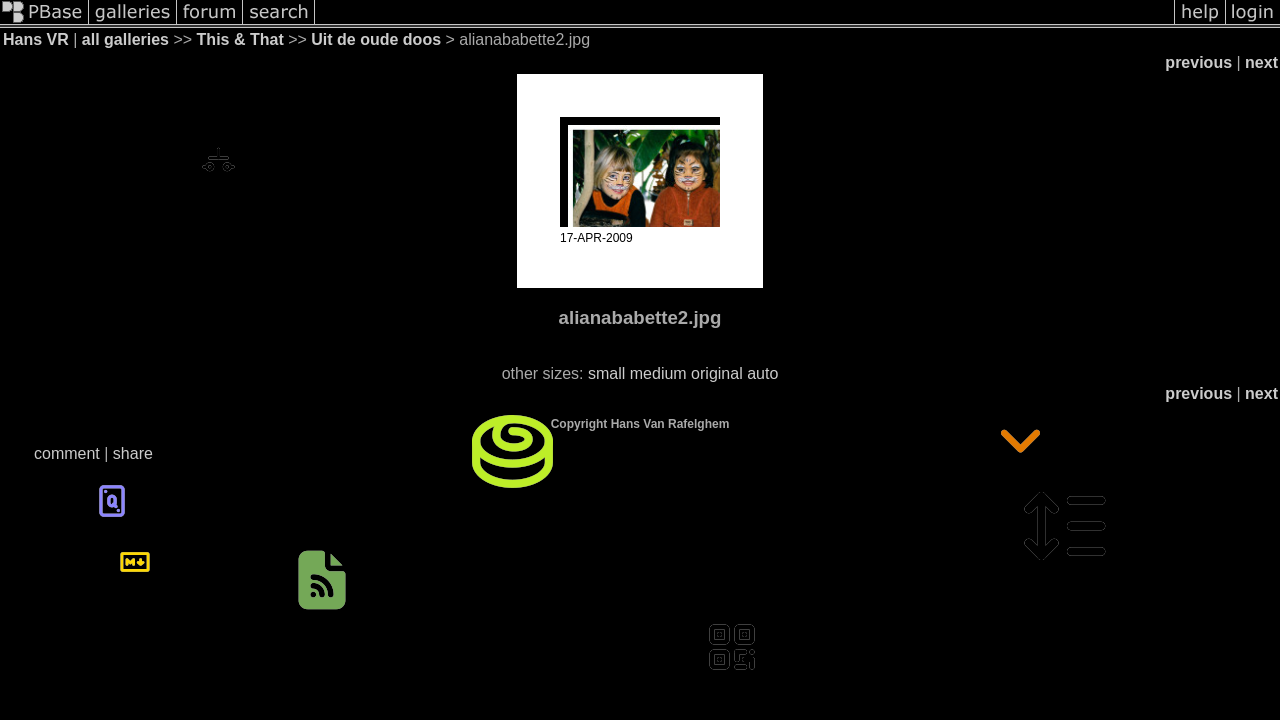 The image size is (1280, 720). What do you see at coordinates (218, 159) in the screenshot?
I see `represents a pushbutton component in a circuit diagram` at bounding box center [218, 159].